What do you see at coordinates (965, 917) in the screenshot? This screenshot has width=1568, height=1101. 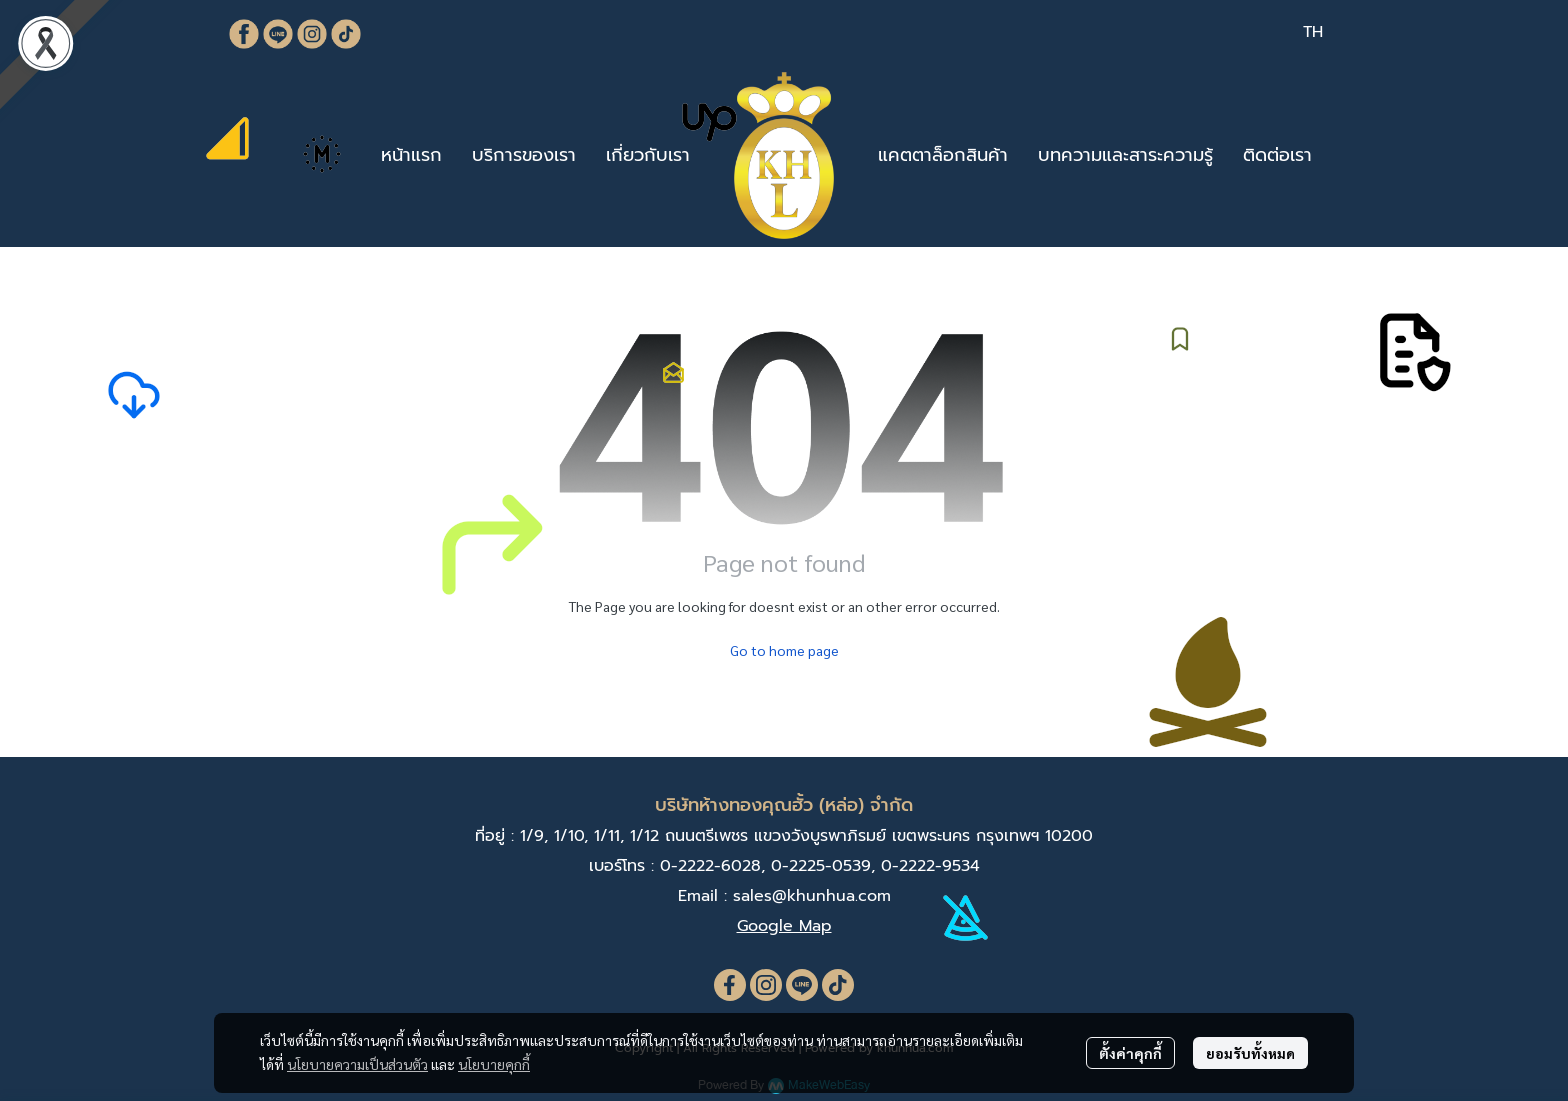 I see `indicates pizza is unavailable or sold out` at bounding box center [965, 917].